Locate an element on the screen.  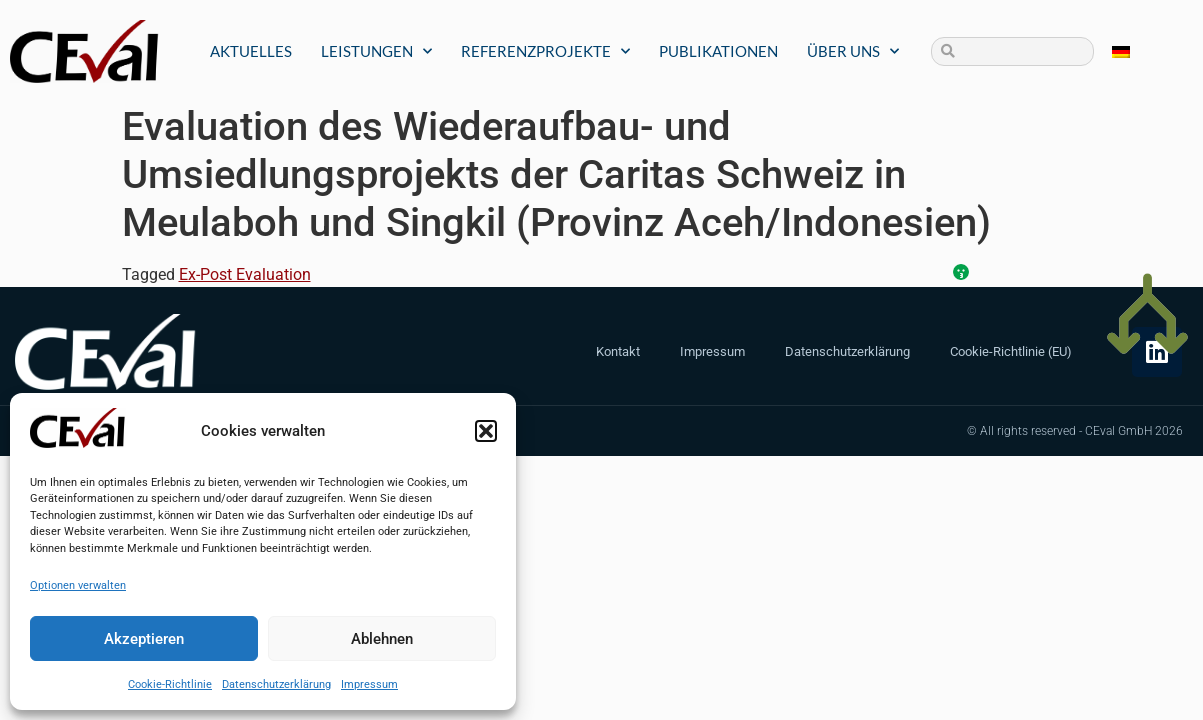
send a kiss emoji in chat is located at coordinates (961, 272).